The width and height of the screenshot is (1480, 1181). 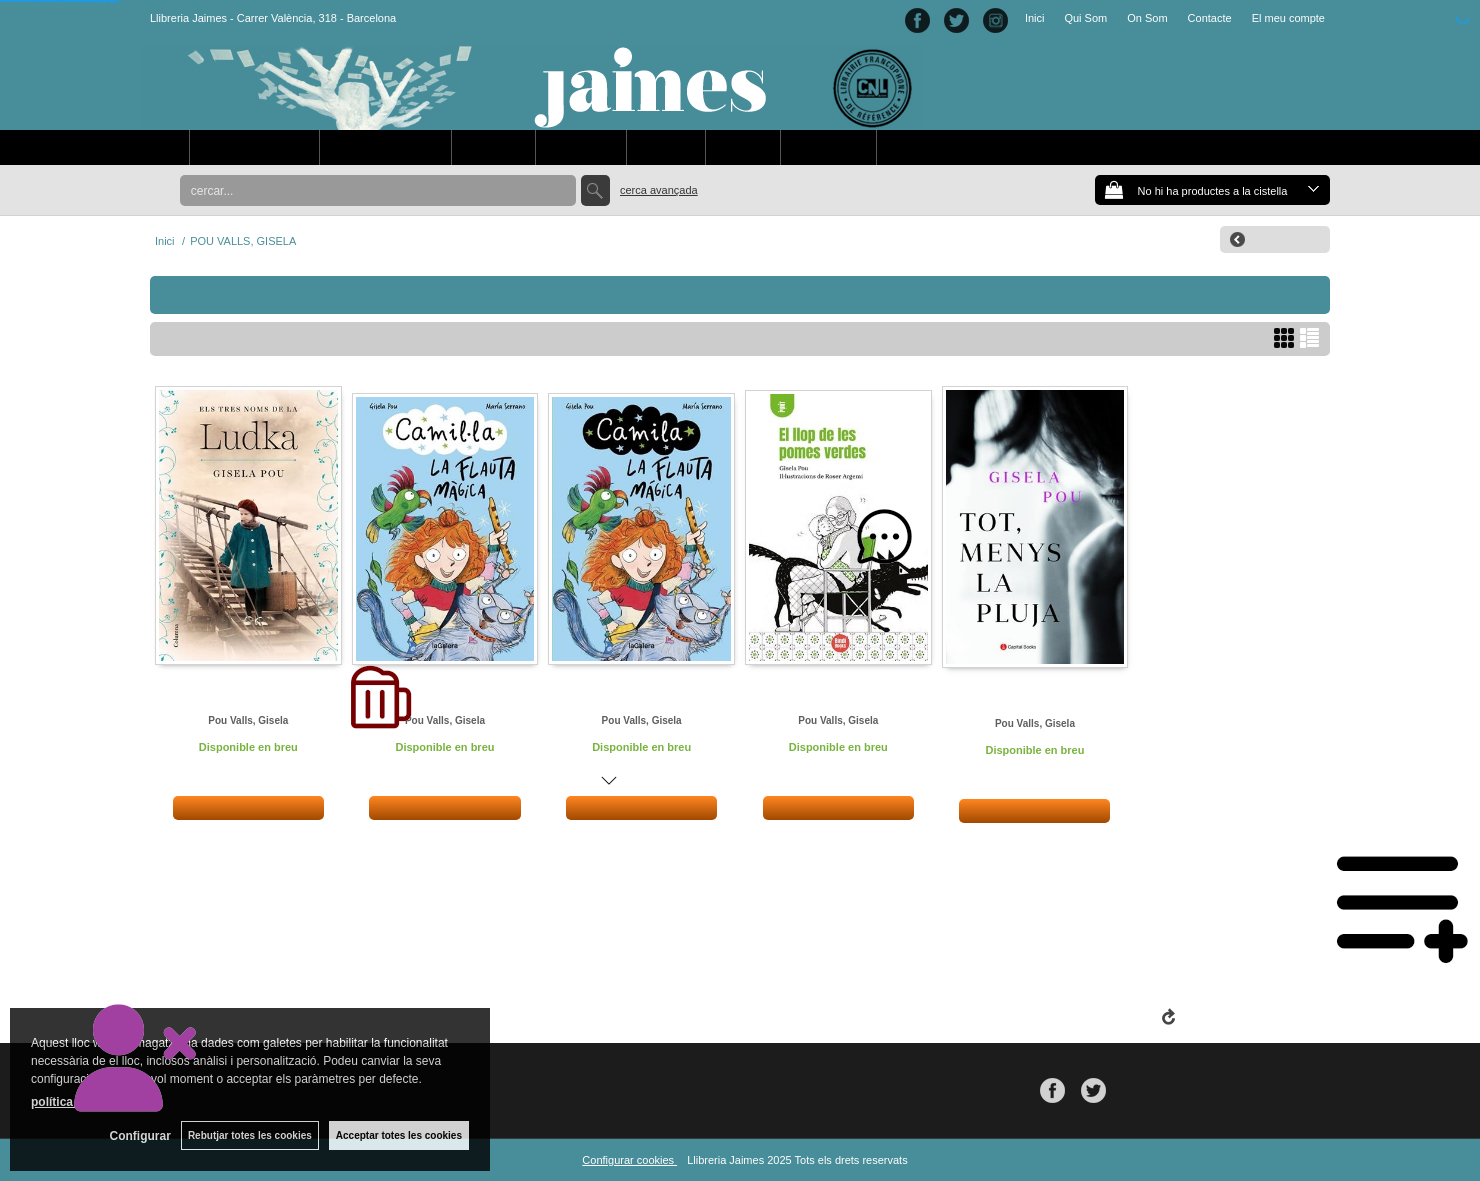 I want to click on remove a user or contact, so click(x=132, y=1057).